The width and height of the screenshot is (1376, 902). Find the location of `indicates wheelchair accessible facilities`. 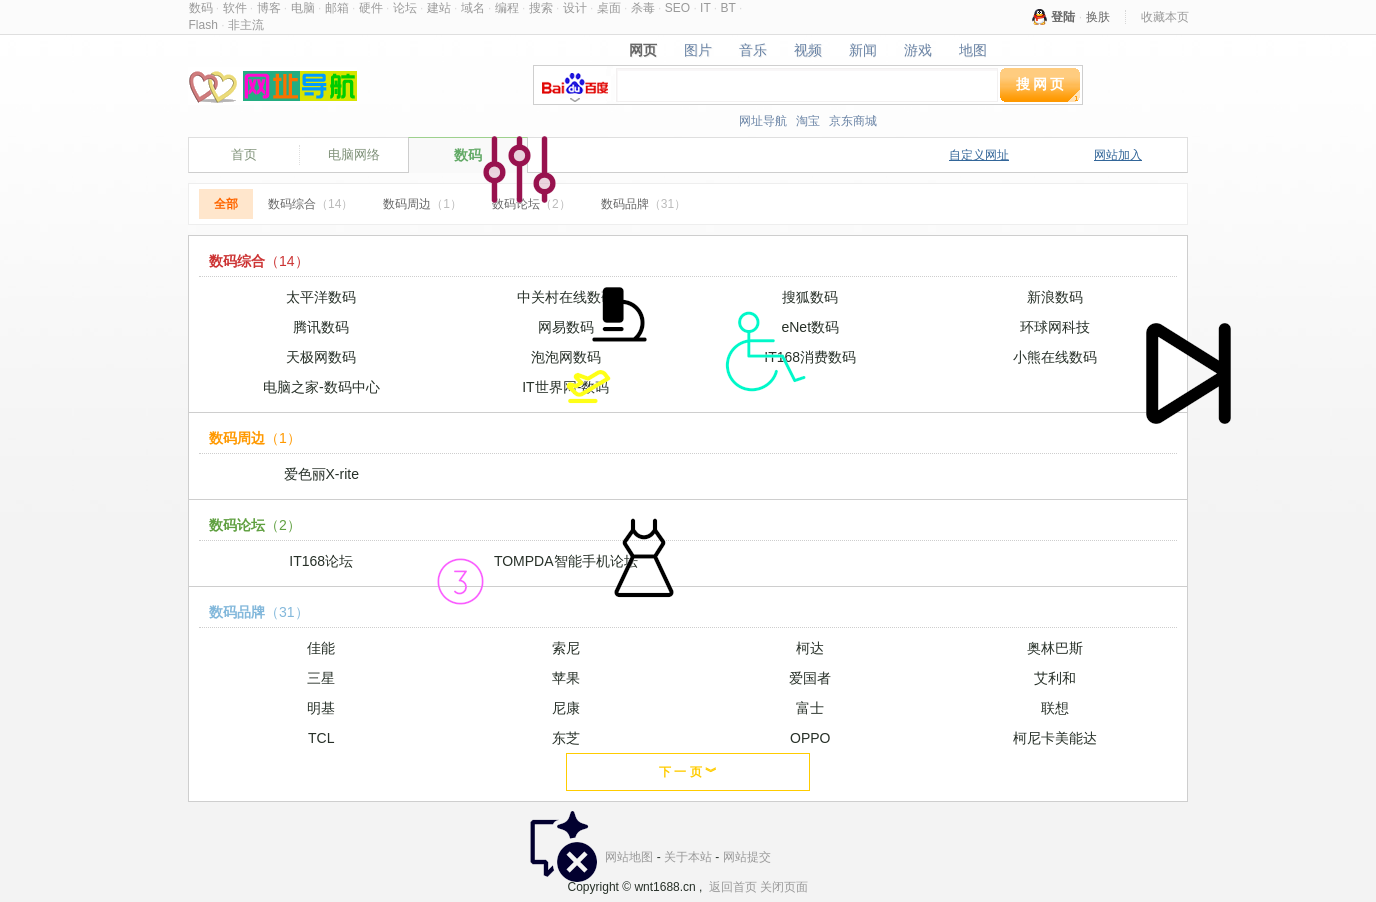

indicates wheelchair accessible facilities is located at coordinates (758, 353).